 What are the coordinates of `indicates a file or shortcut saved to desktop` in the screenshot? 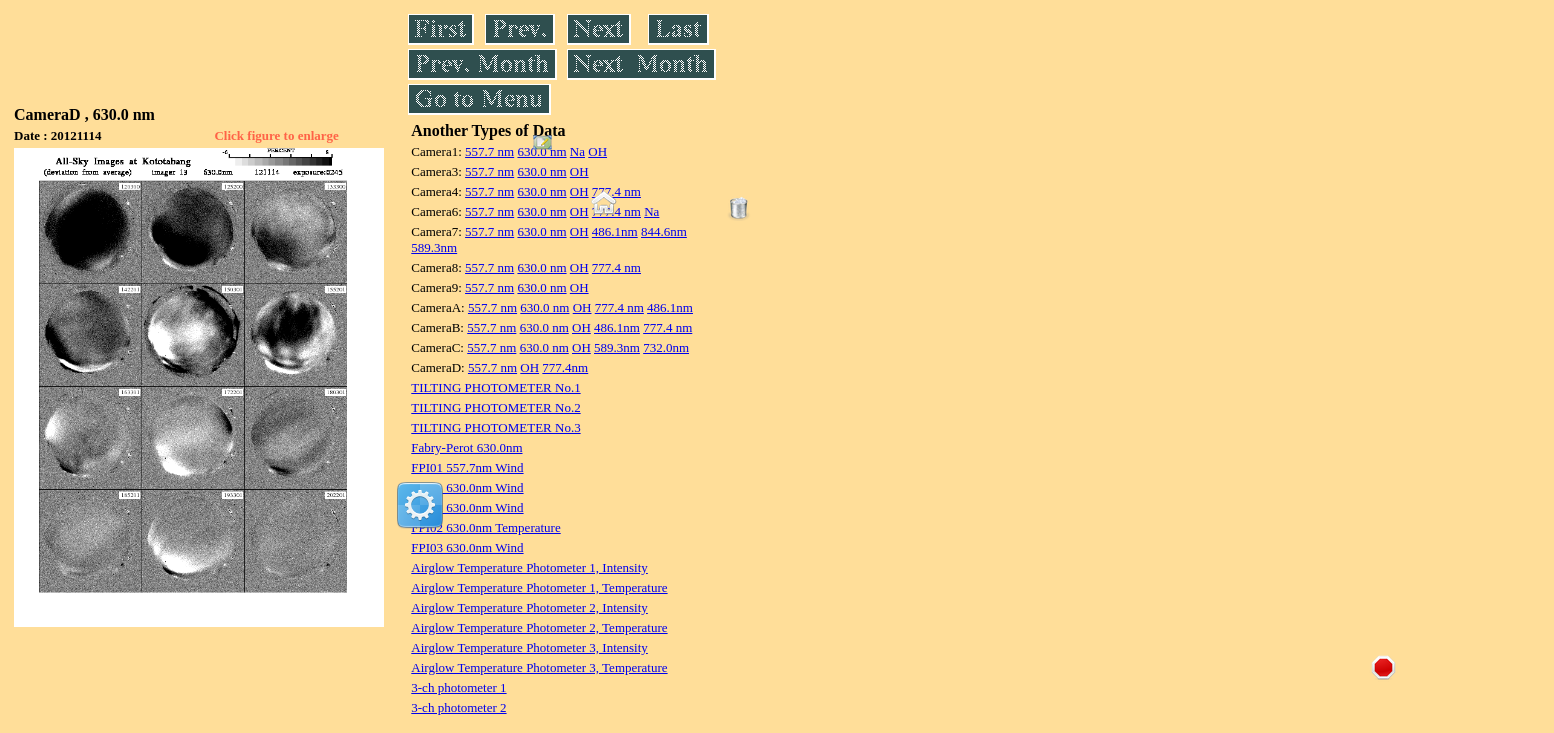 It's located at (542, 142).